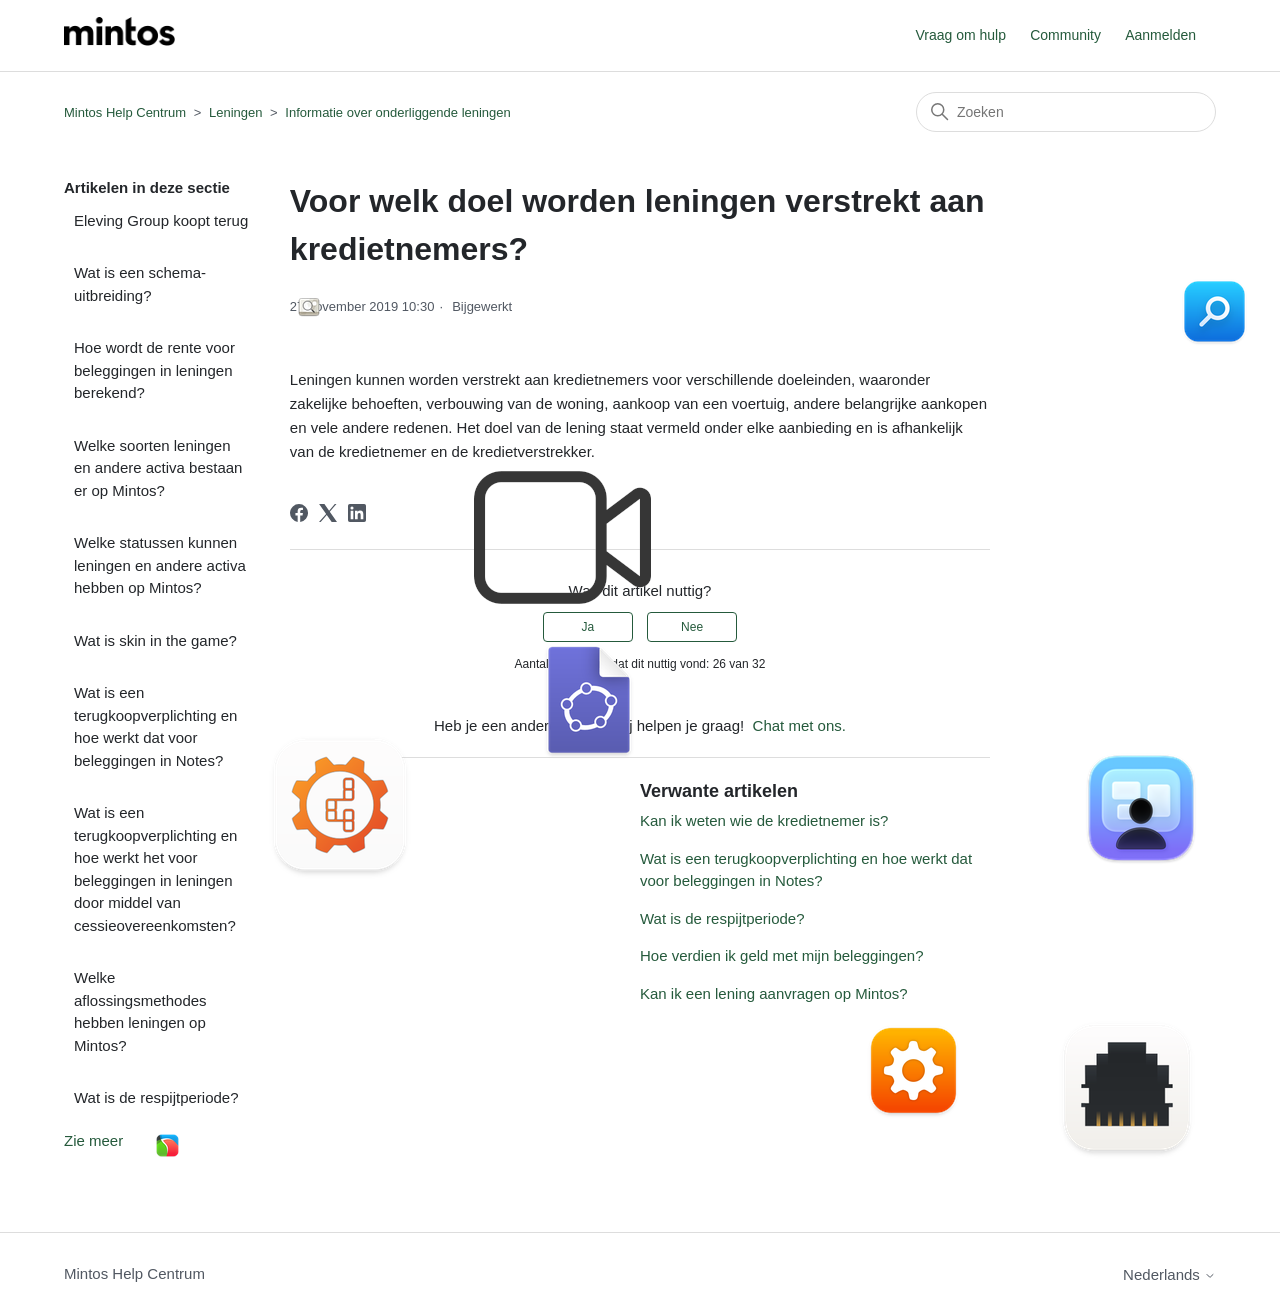  Describe the element at coordinates (167, 1145) in the screenshot. I see `open reaper digital audio workstation` at that location.